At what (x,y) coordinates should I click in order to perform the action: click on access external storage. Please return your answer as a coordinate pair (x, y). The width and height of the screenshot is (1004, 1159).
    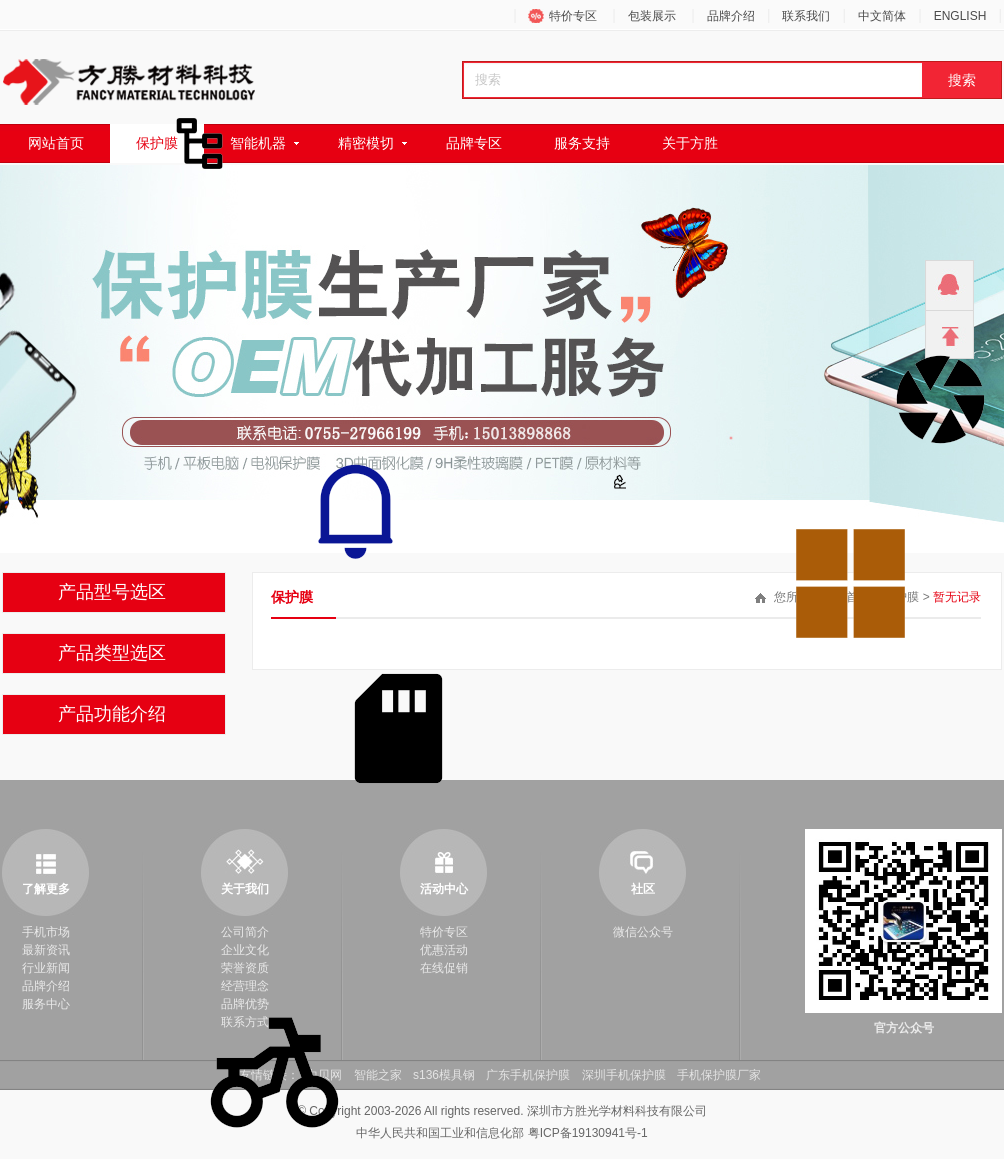
    Looking at the image, I should click on (398, 728).